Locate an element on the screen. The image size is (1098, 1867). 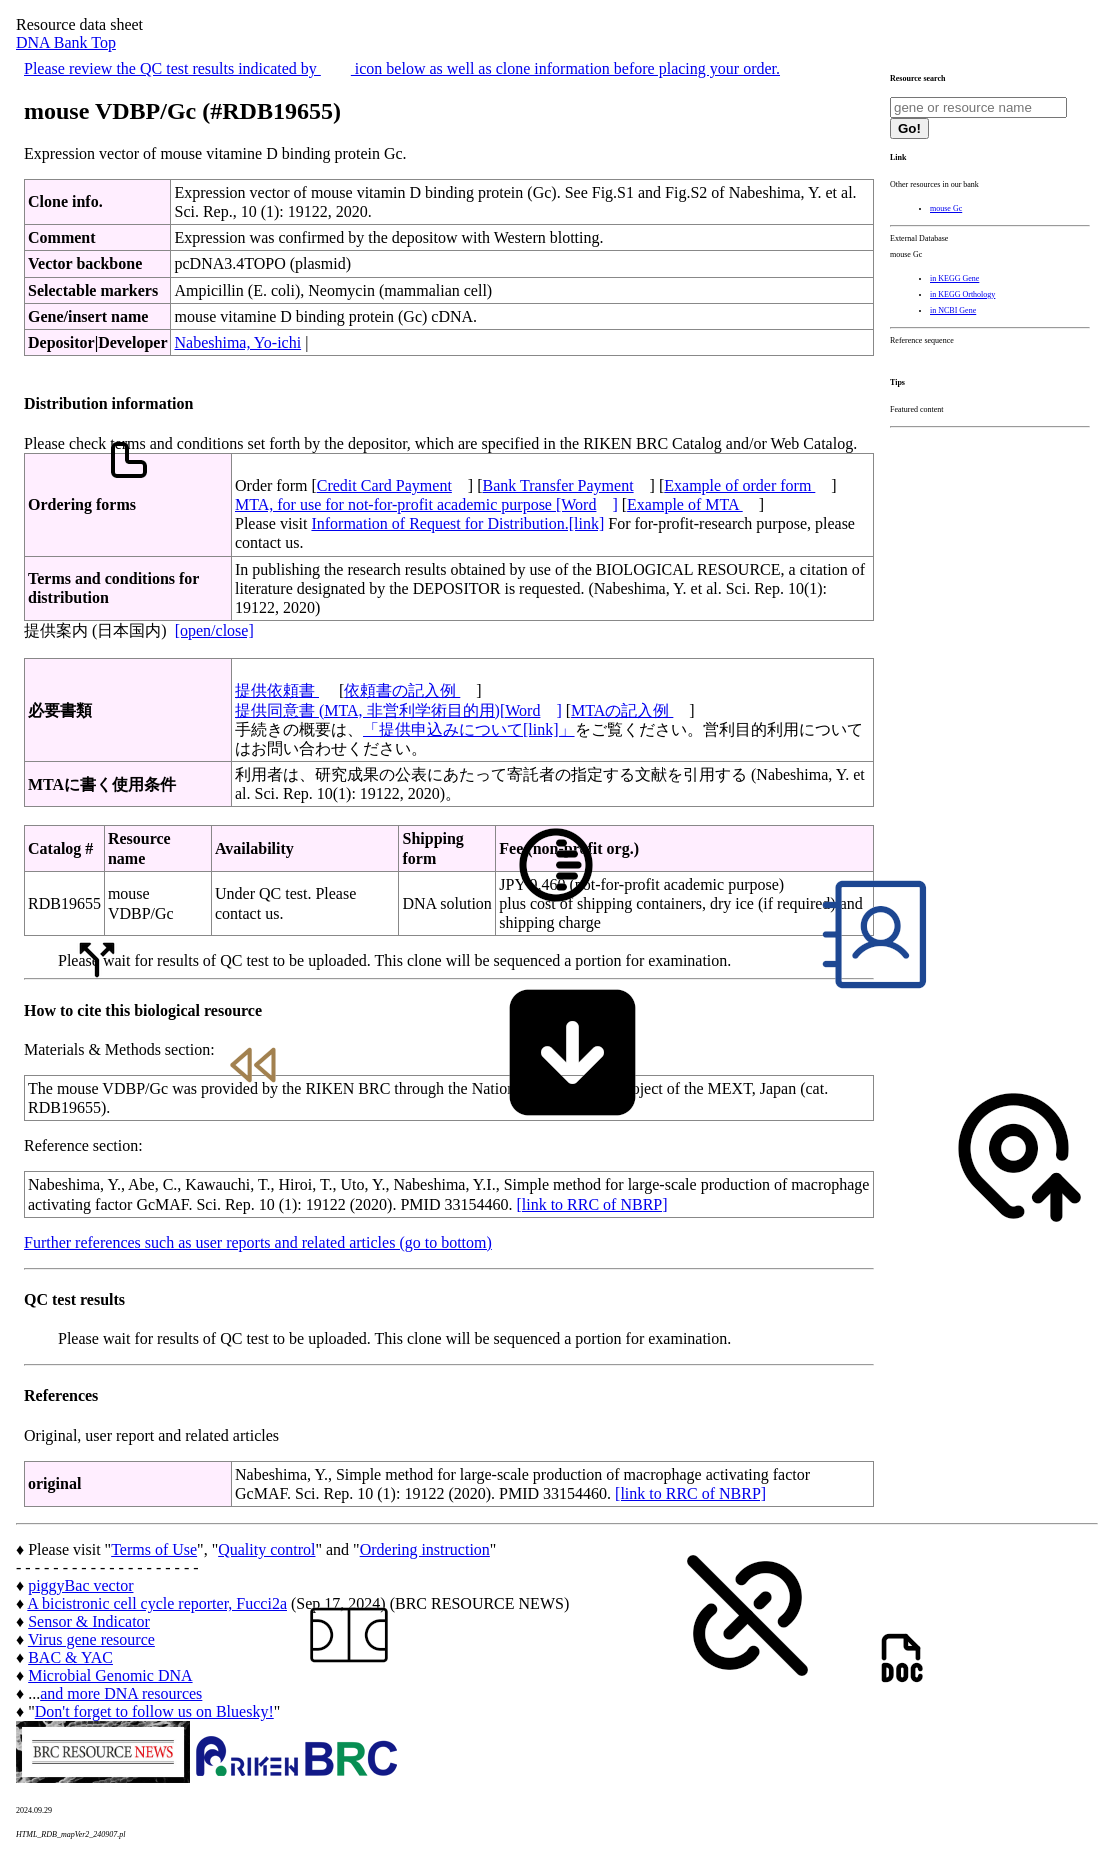
unlink or disconnect a linked item is located at coordinates (747, 1615).